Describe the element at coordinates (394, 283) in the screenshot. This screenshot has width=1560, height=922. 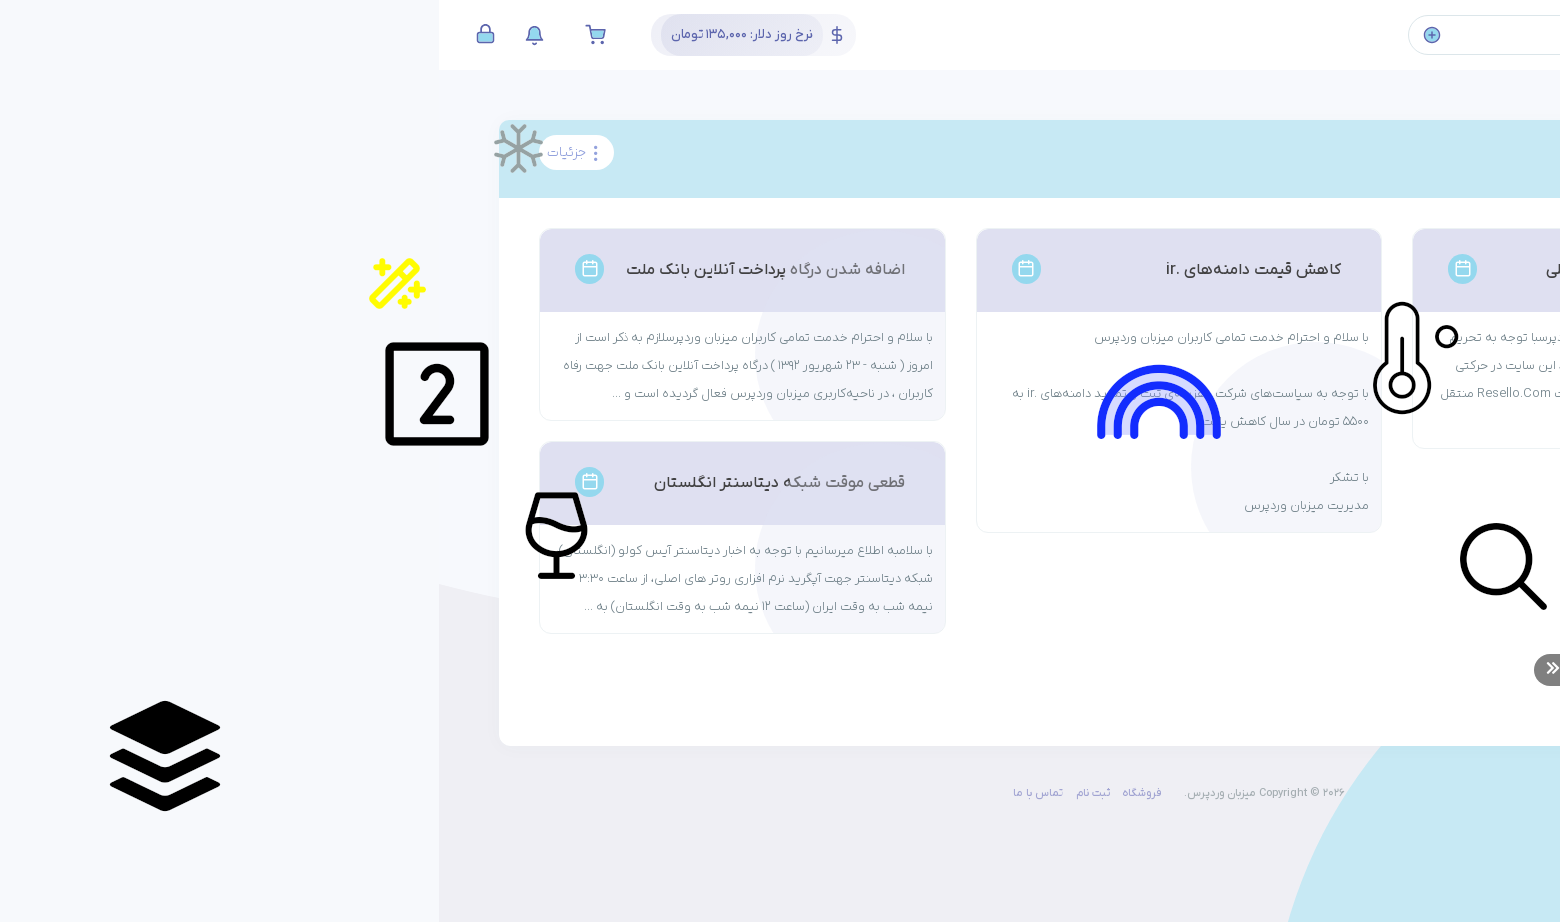
I see `apply auto-enhance or smart adjustments` at that location.